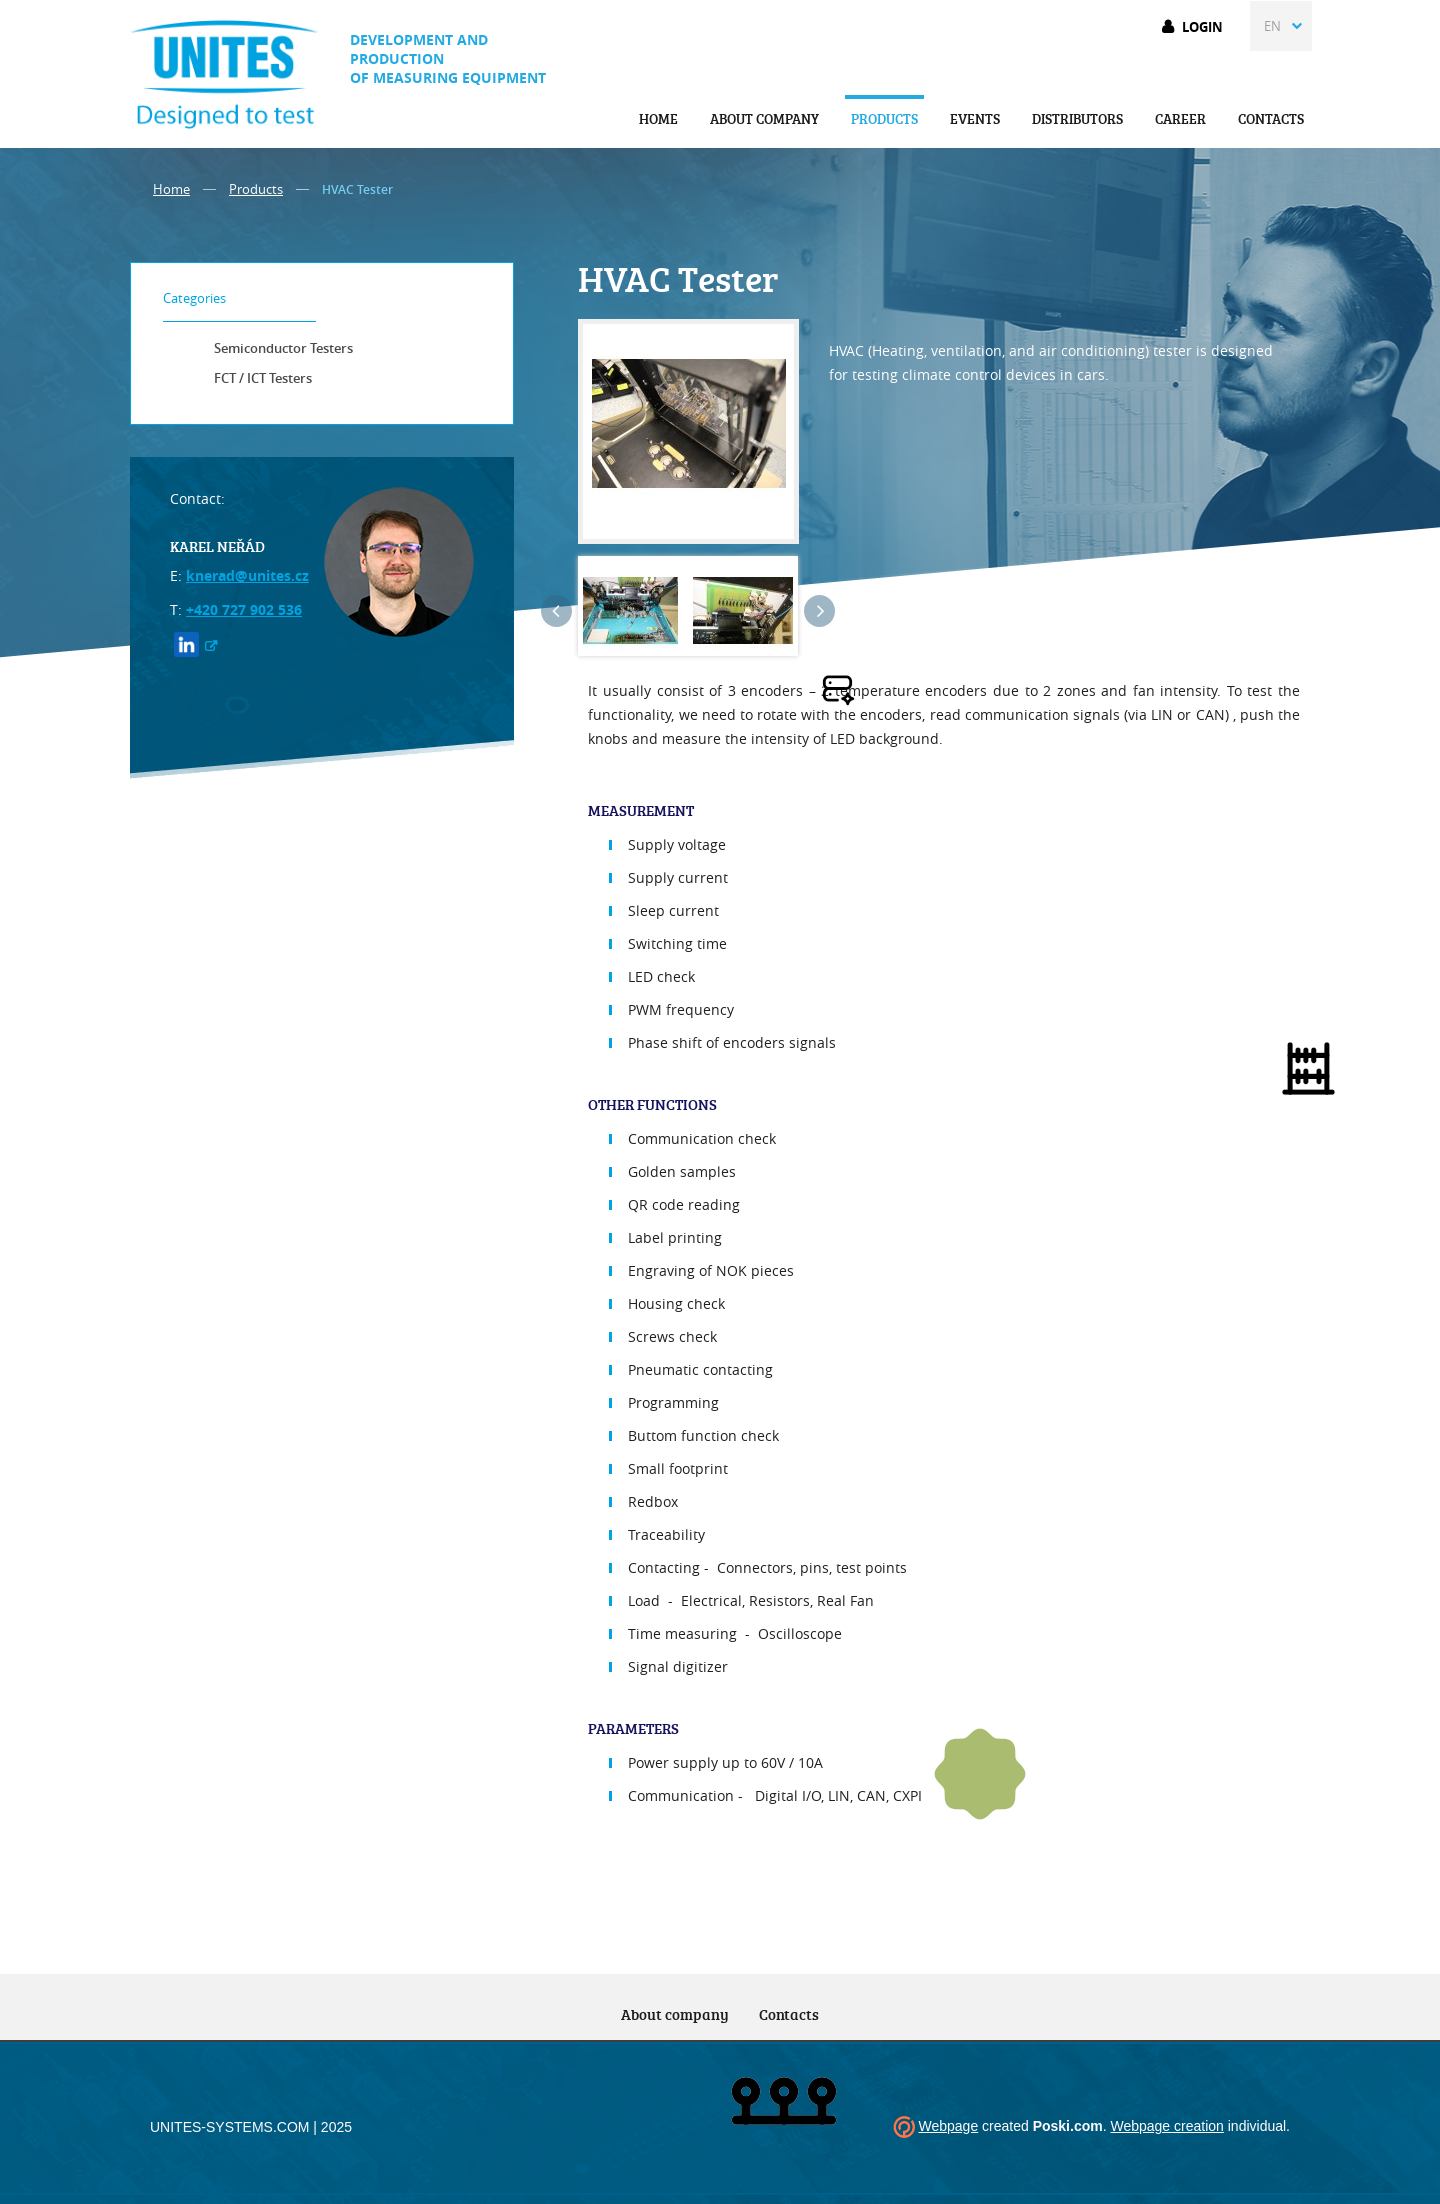 This screenshot has width=1440, height=2204. Describe the element at coordinates (1308, 1068) in the screenshot. I see `access calculator or counting tool` at that location.